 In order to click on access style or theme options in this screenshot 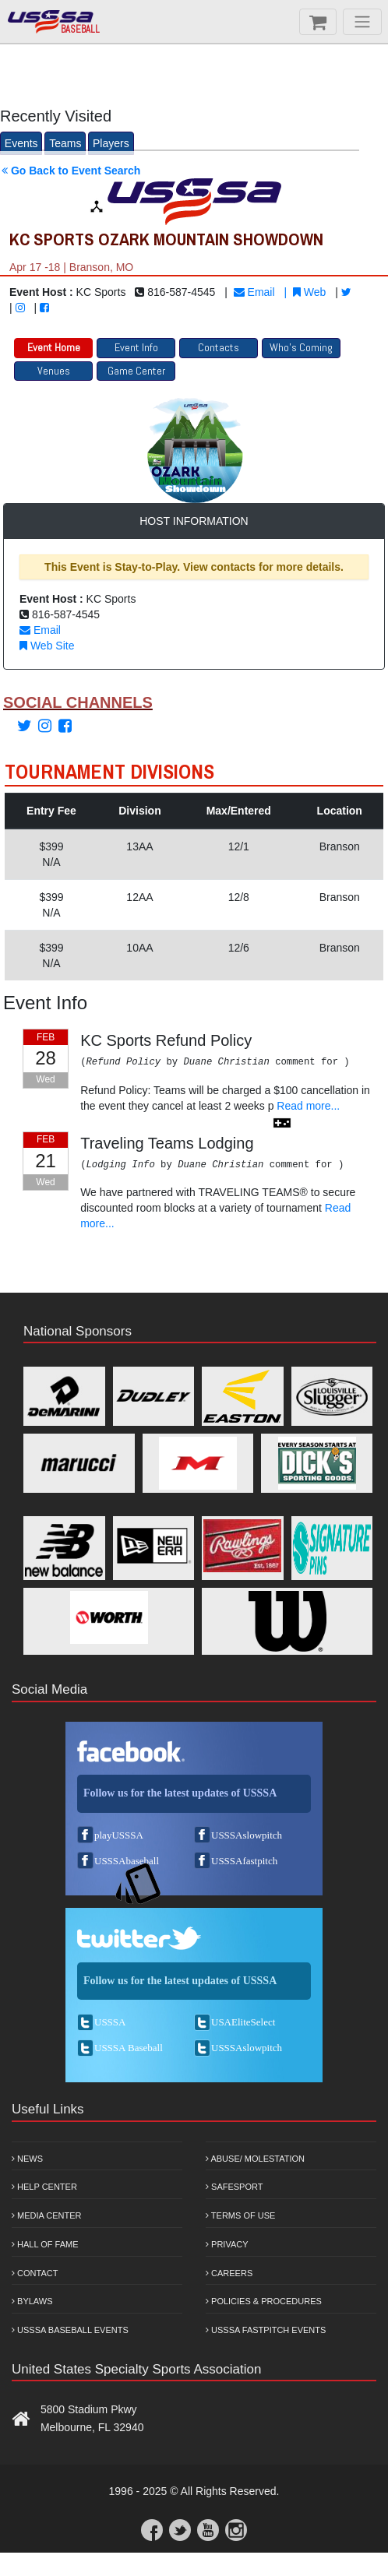, I will do `click(139, 1883)`.